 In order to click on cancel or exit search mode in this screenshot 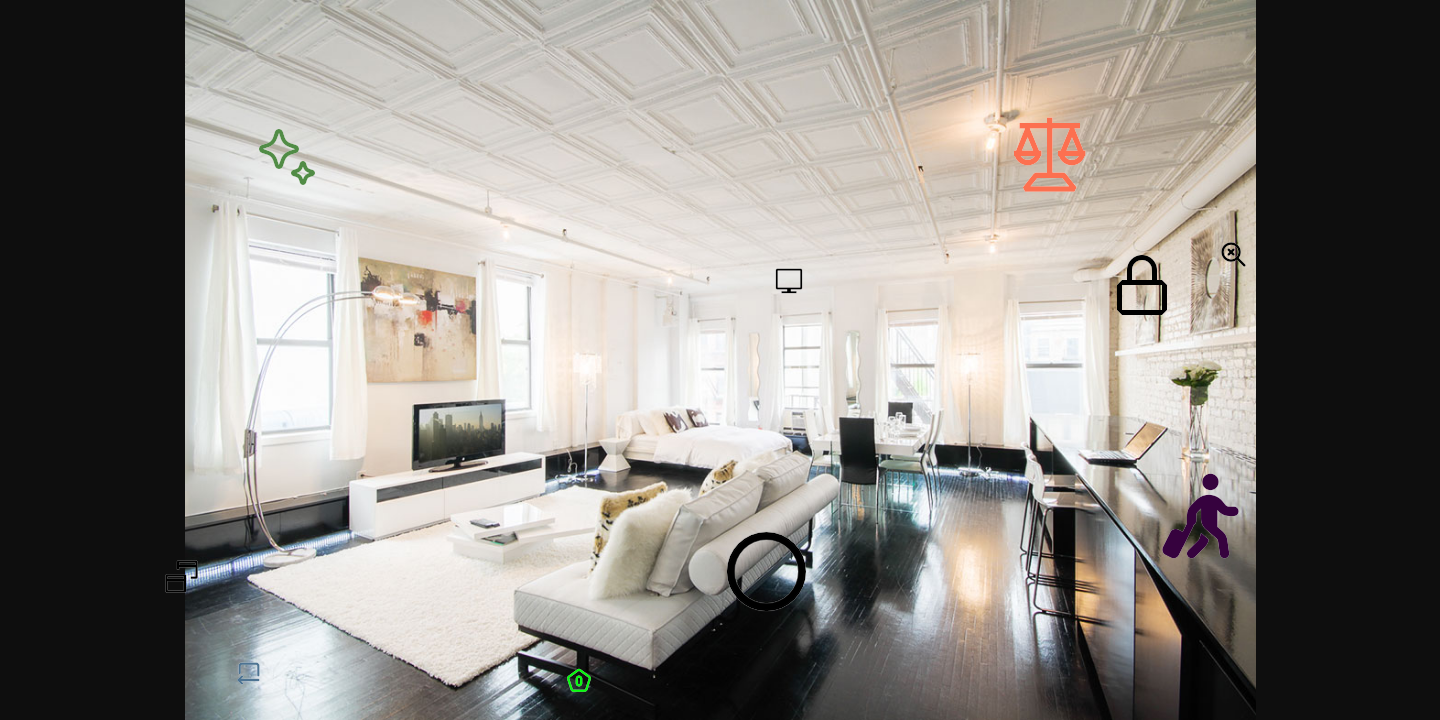, I will do `click(1233, 254)`.